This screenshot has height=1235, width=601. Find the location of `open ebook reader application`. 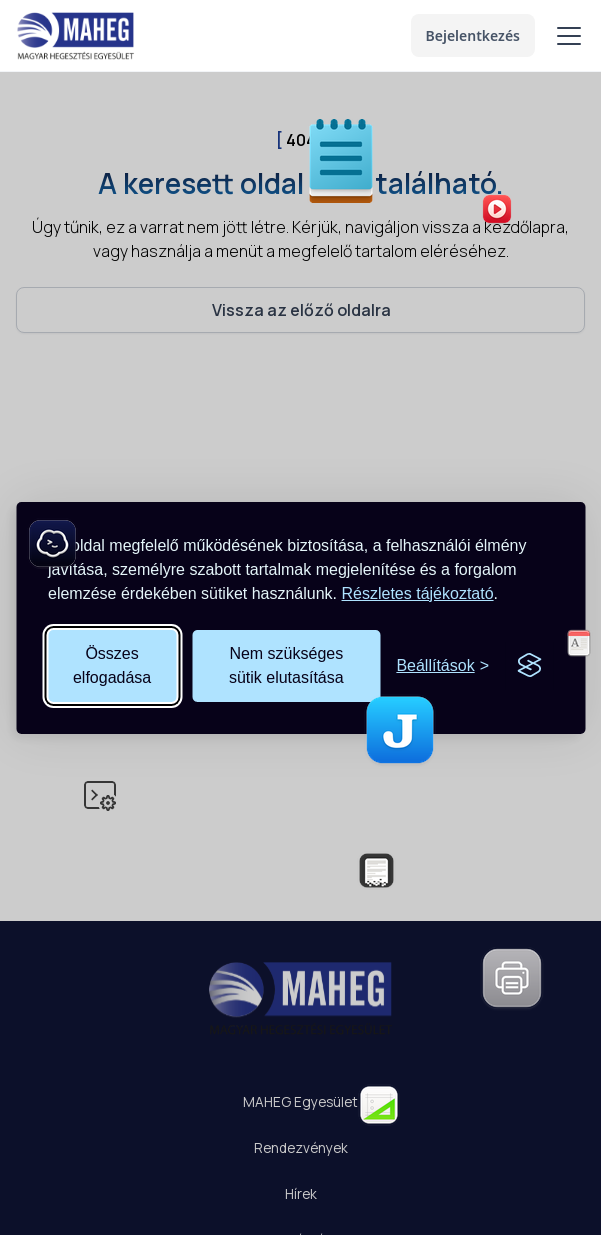

open ebook reader application is located at coordinates (579, 643).